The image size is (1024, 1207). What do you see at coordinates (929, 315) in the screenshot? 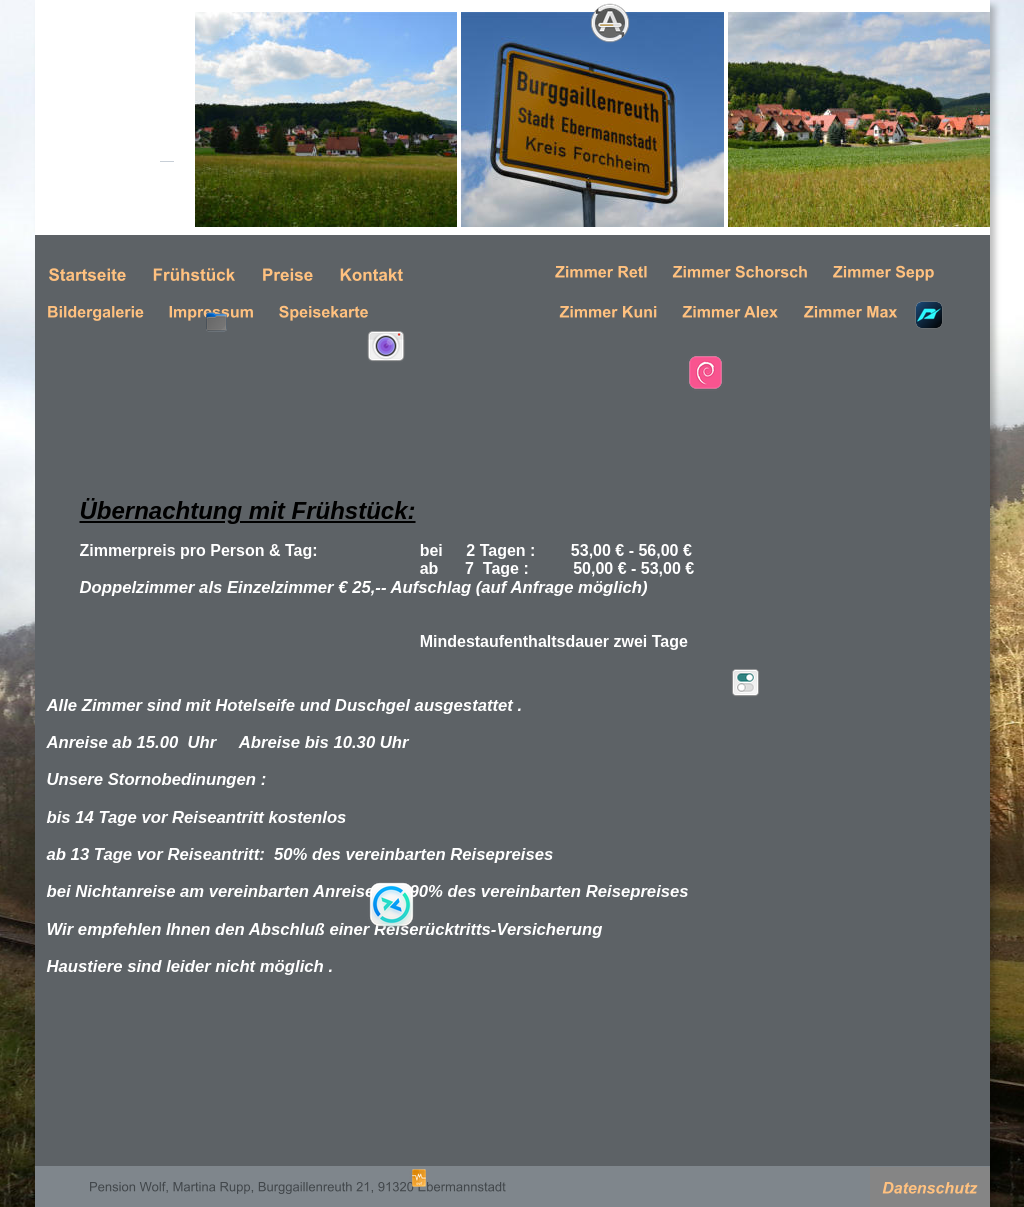
I see `launch need for speed carbon game` at bounding box center [929, 315].